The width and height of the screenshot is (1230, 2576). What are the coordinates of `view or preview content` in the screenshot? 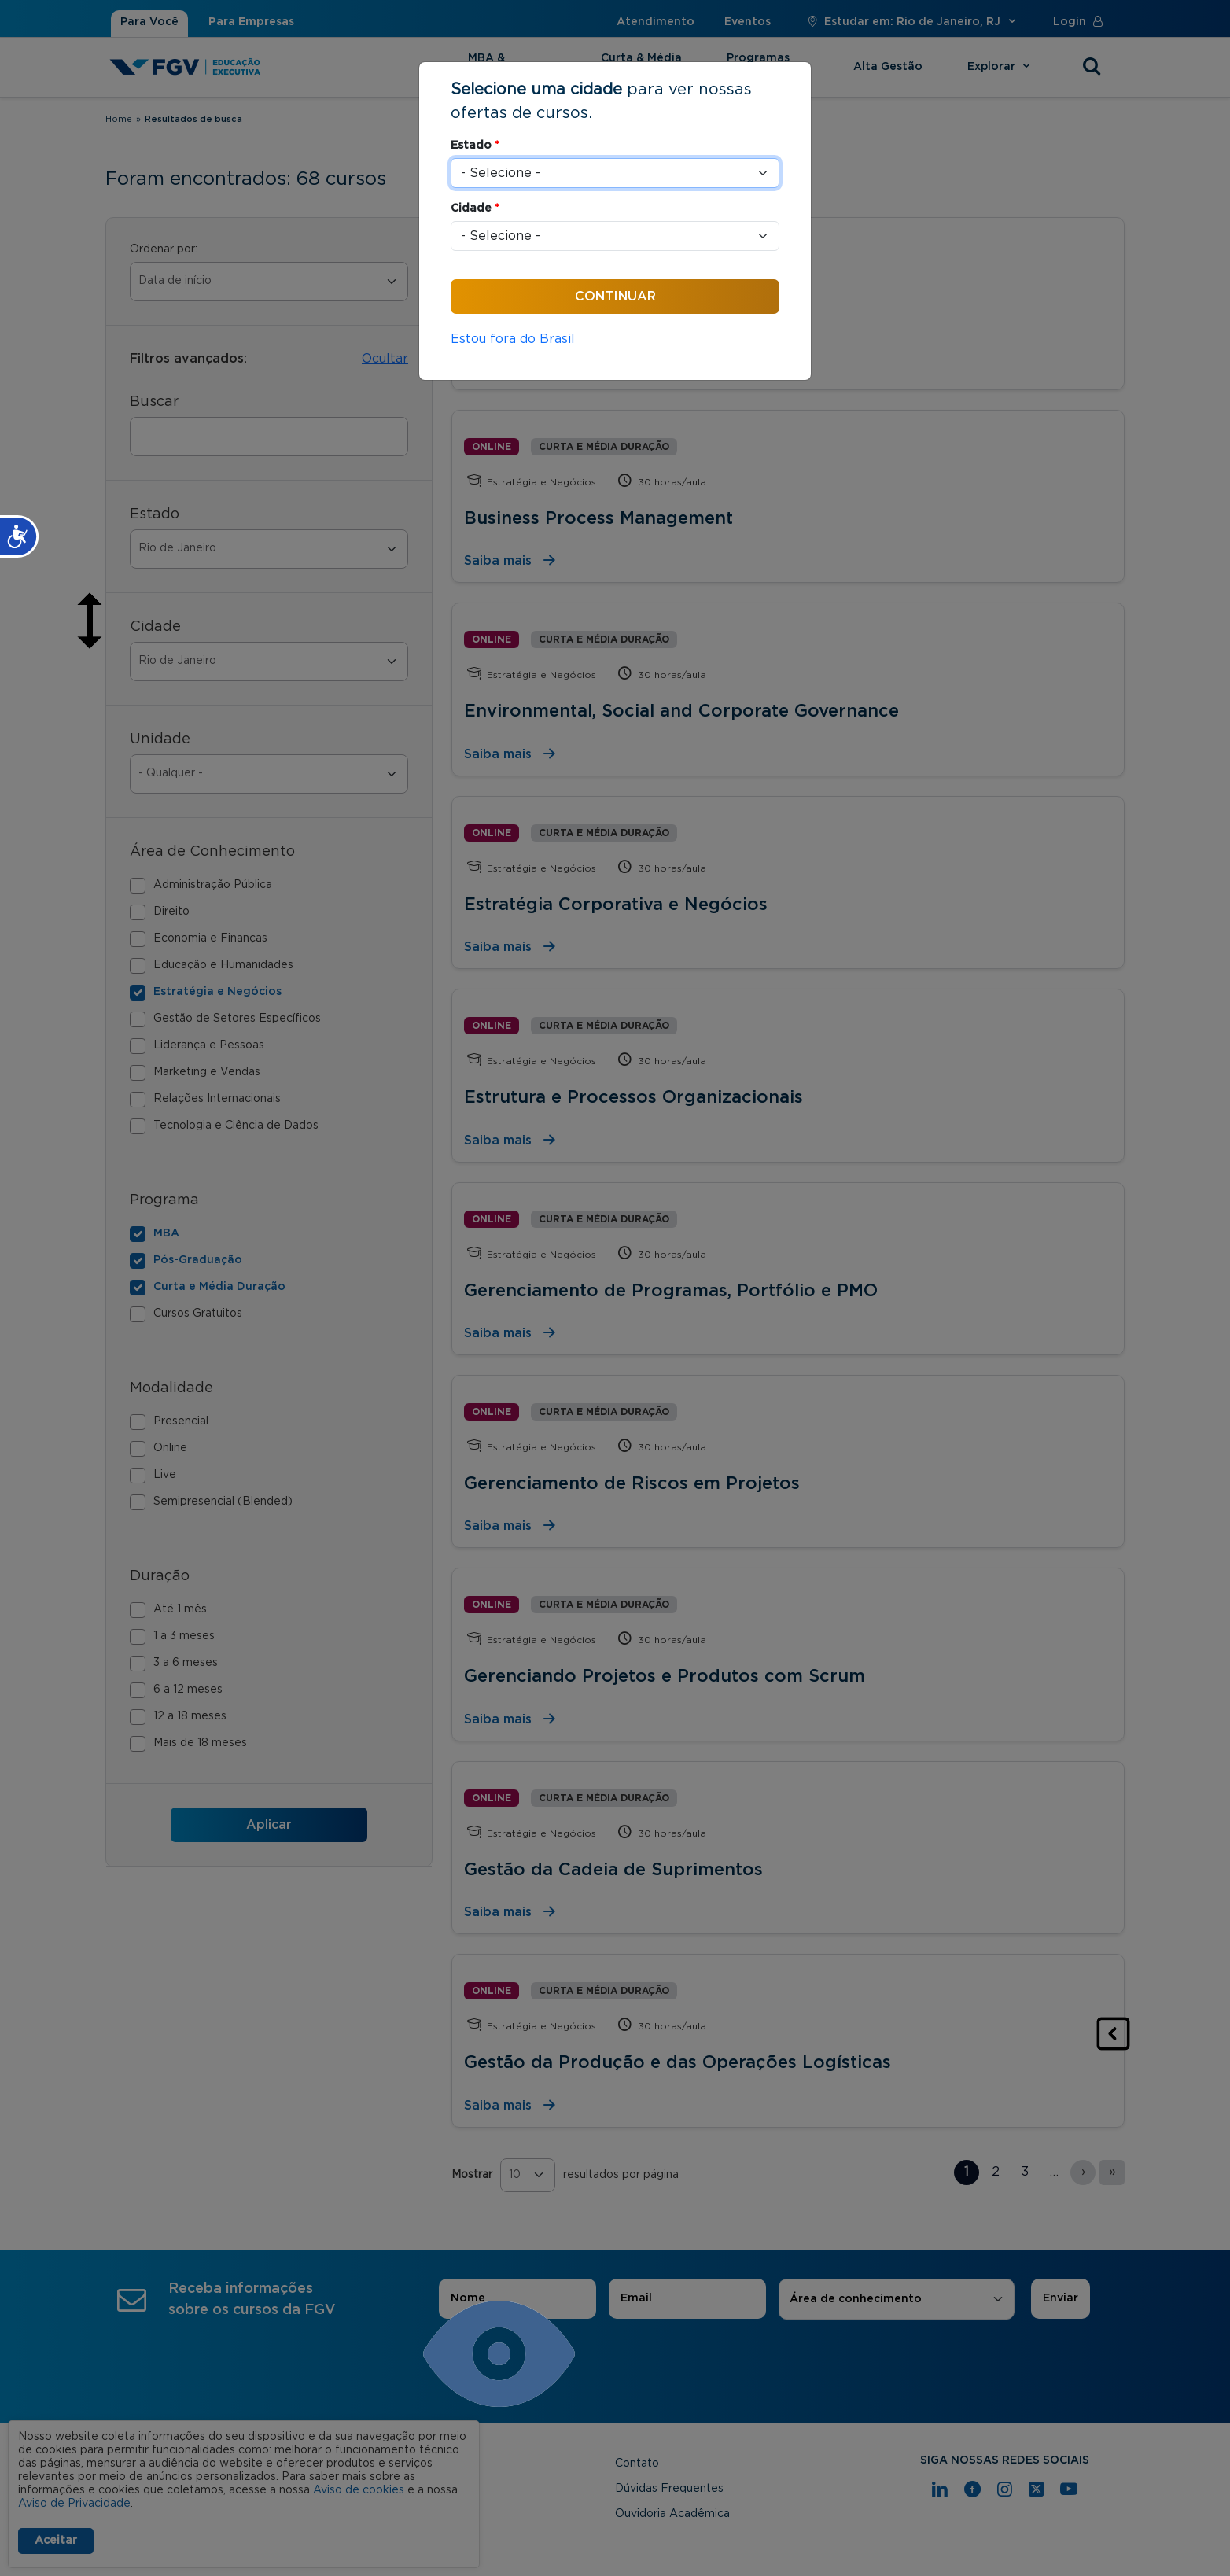 It's located at (499, 2353).